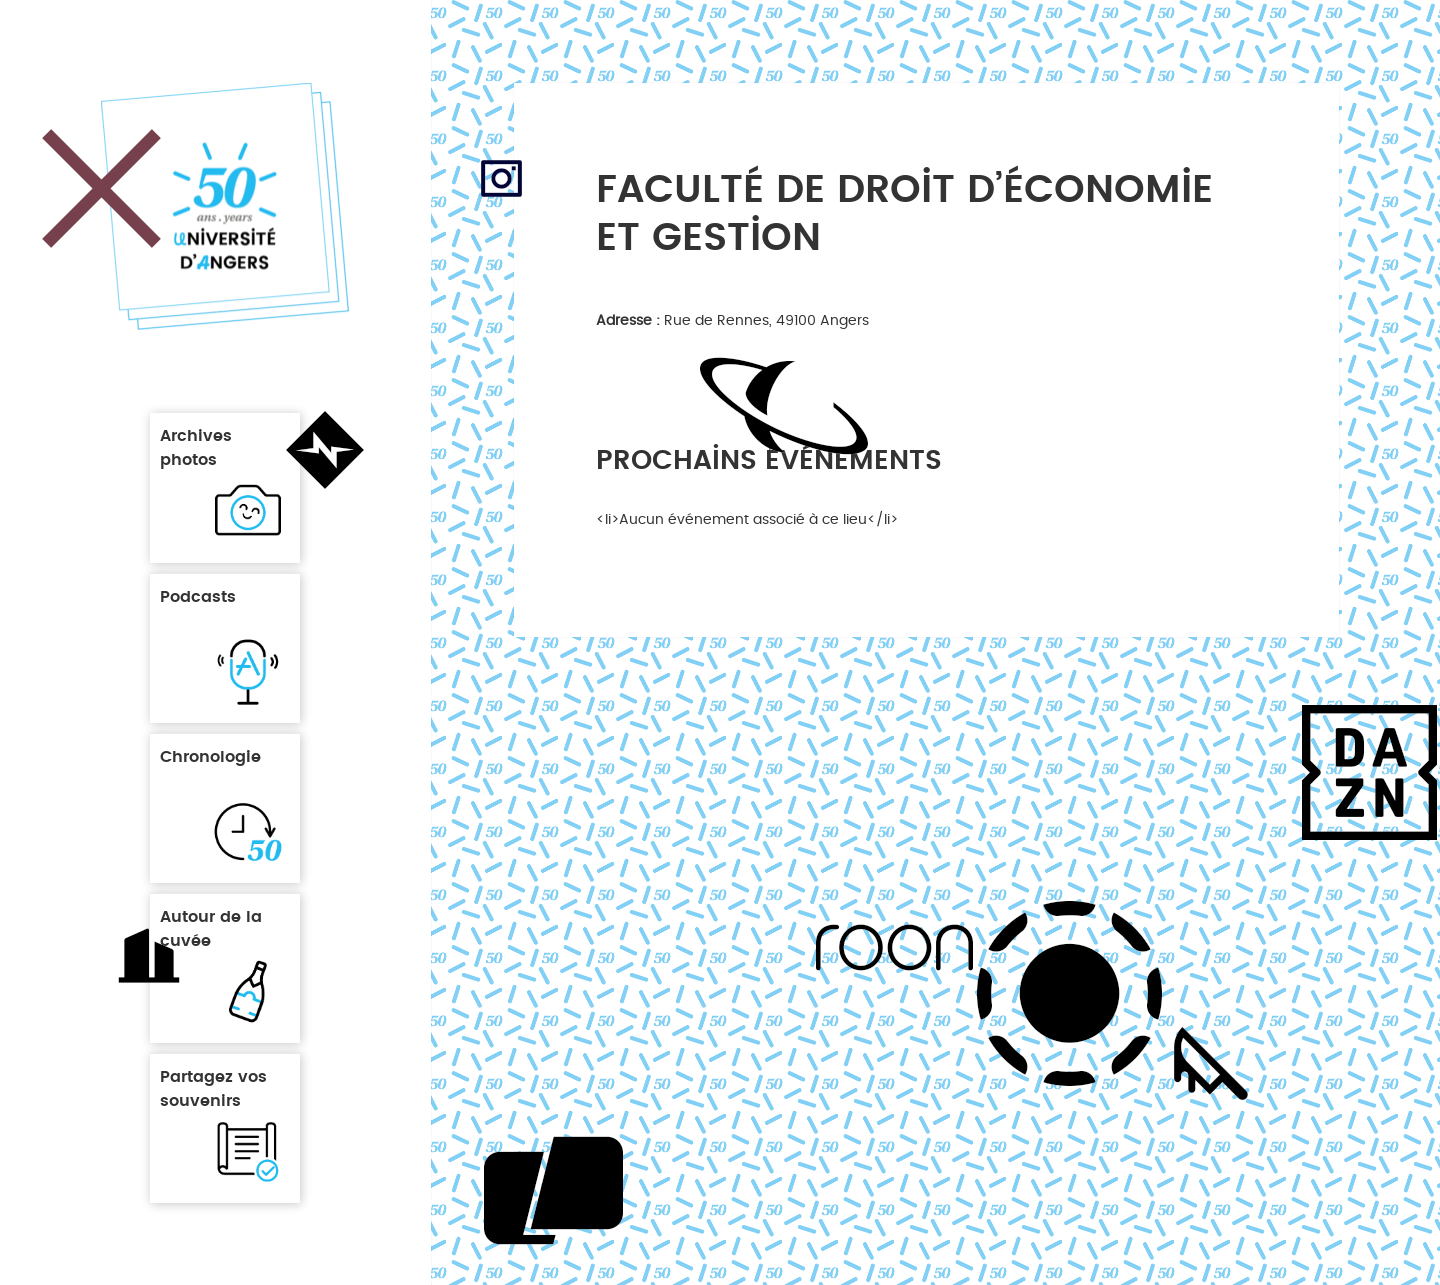  Describe the element at coordinates (784, 406) in the screenshot. I see `saturn brand logo` at that location.